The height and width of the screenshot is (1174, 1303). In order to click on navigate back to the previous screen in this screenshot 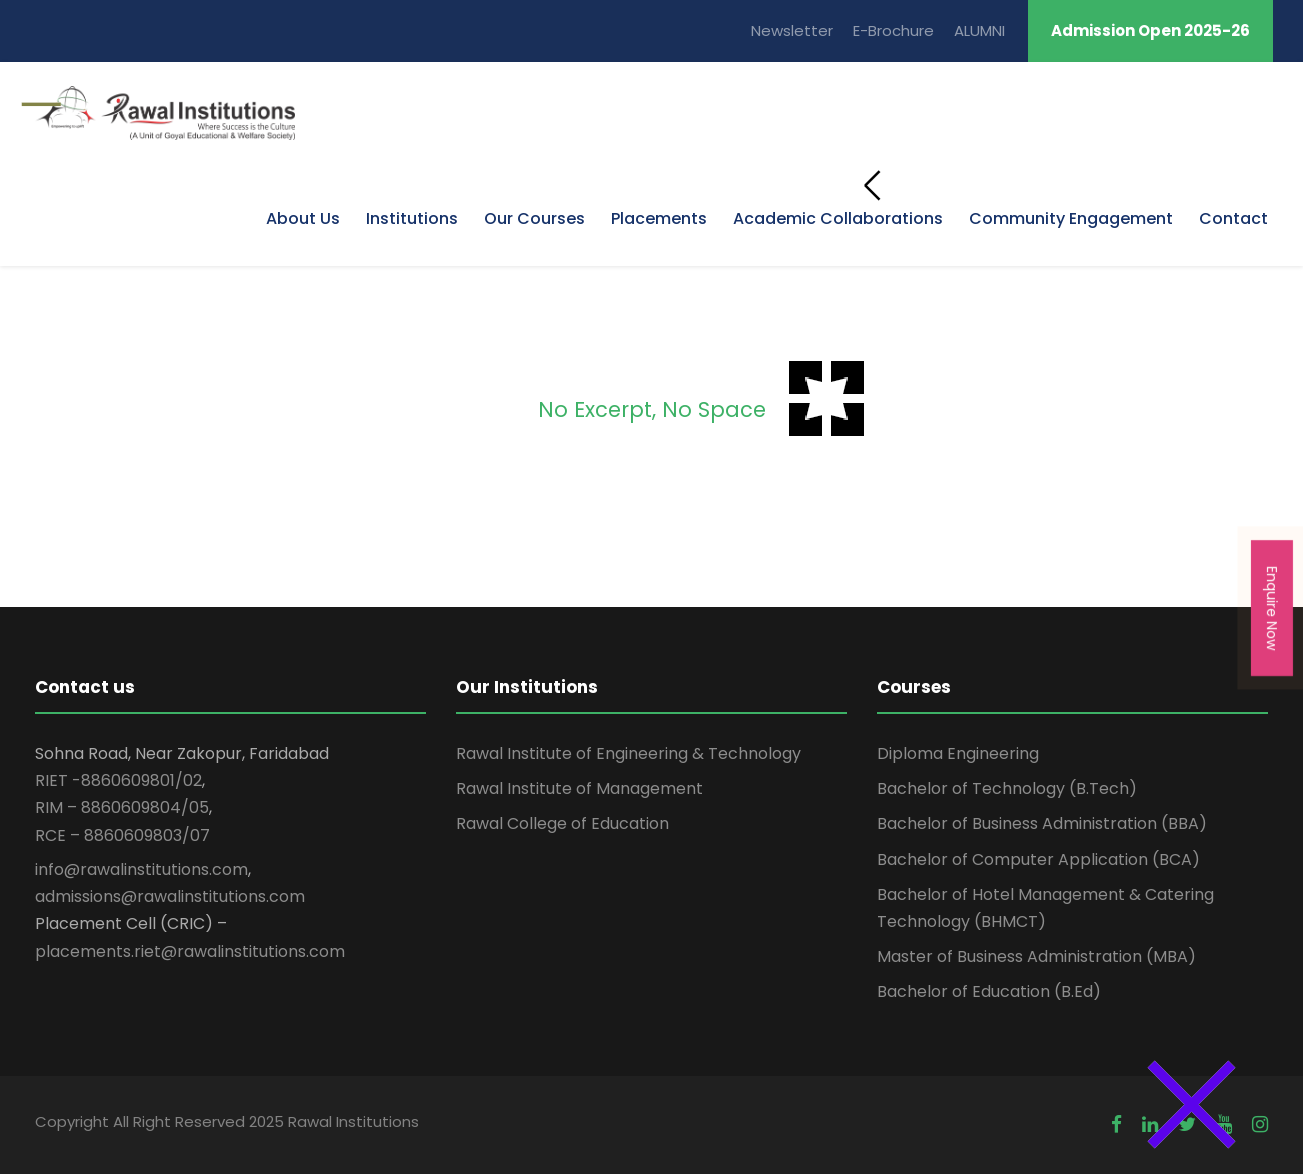, I will do `click(873, 185)`.